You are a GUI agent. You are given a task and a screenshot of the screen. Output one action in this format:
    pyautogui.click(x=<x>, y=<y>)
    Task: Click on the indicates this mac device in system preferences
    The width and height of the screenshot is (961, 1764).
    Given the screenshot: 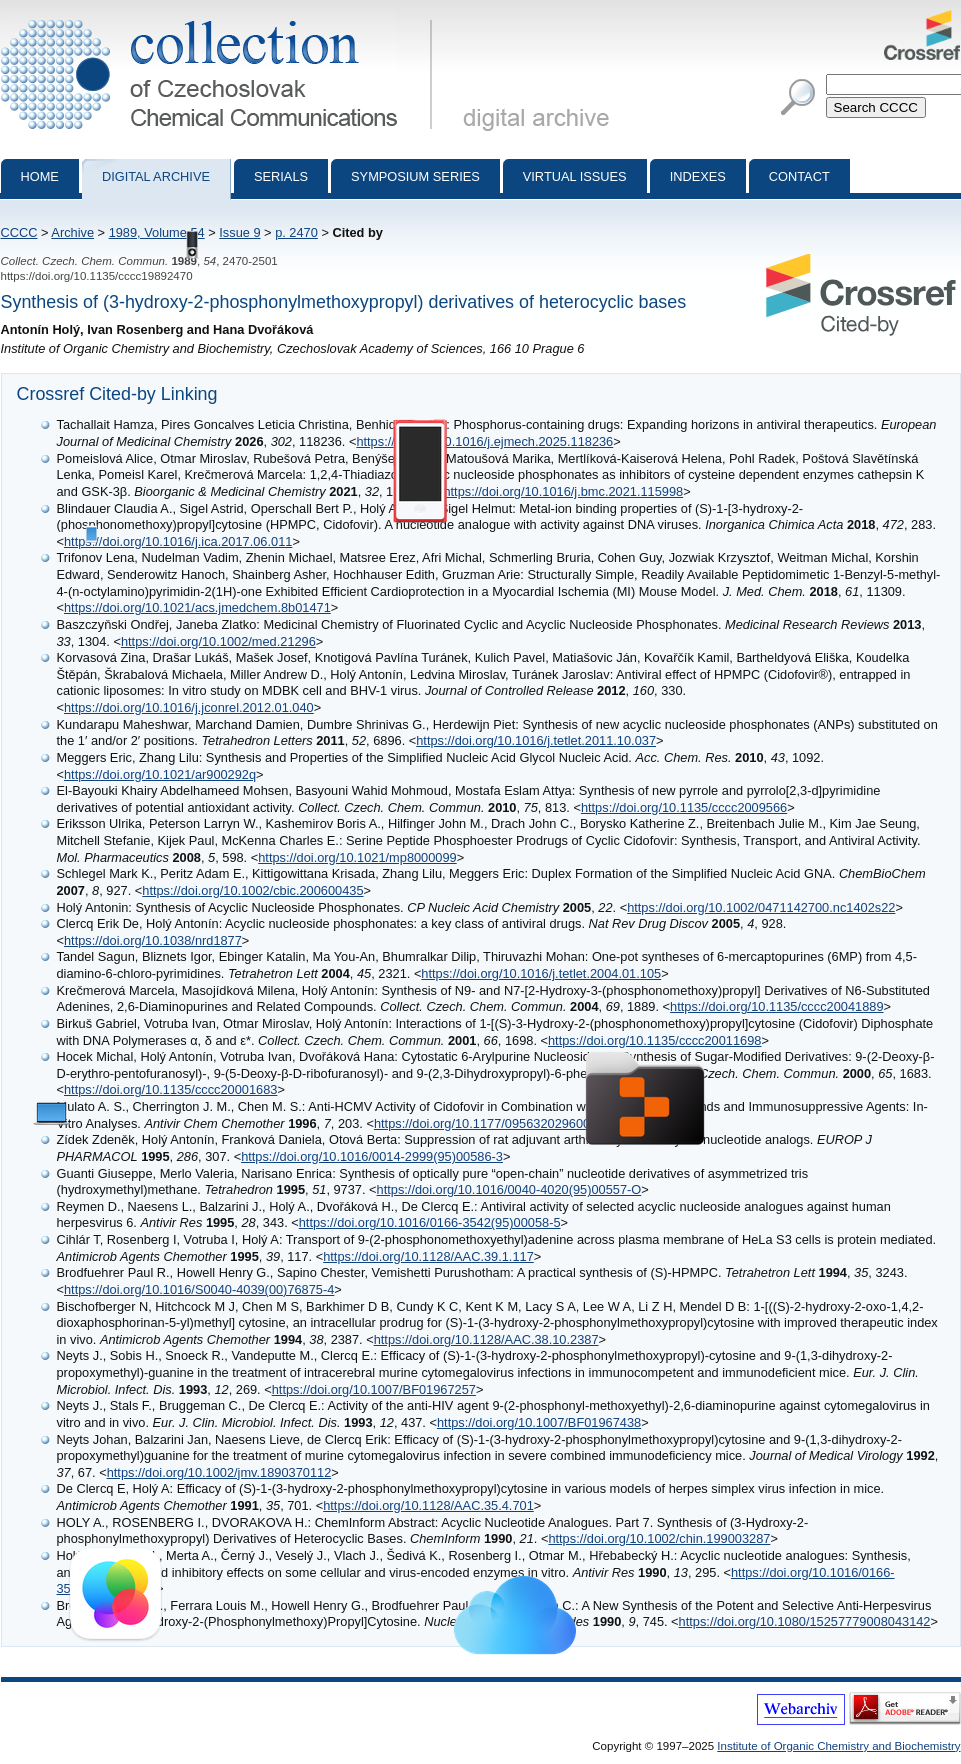 What is the action you would take?
    pyautogui.click(x=51, y=1112)
    